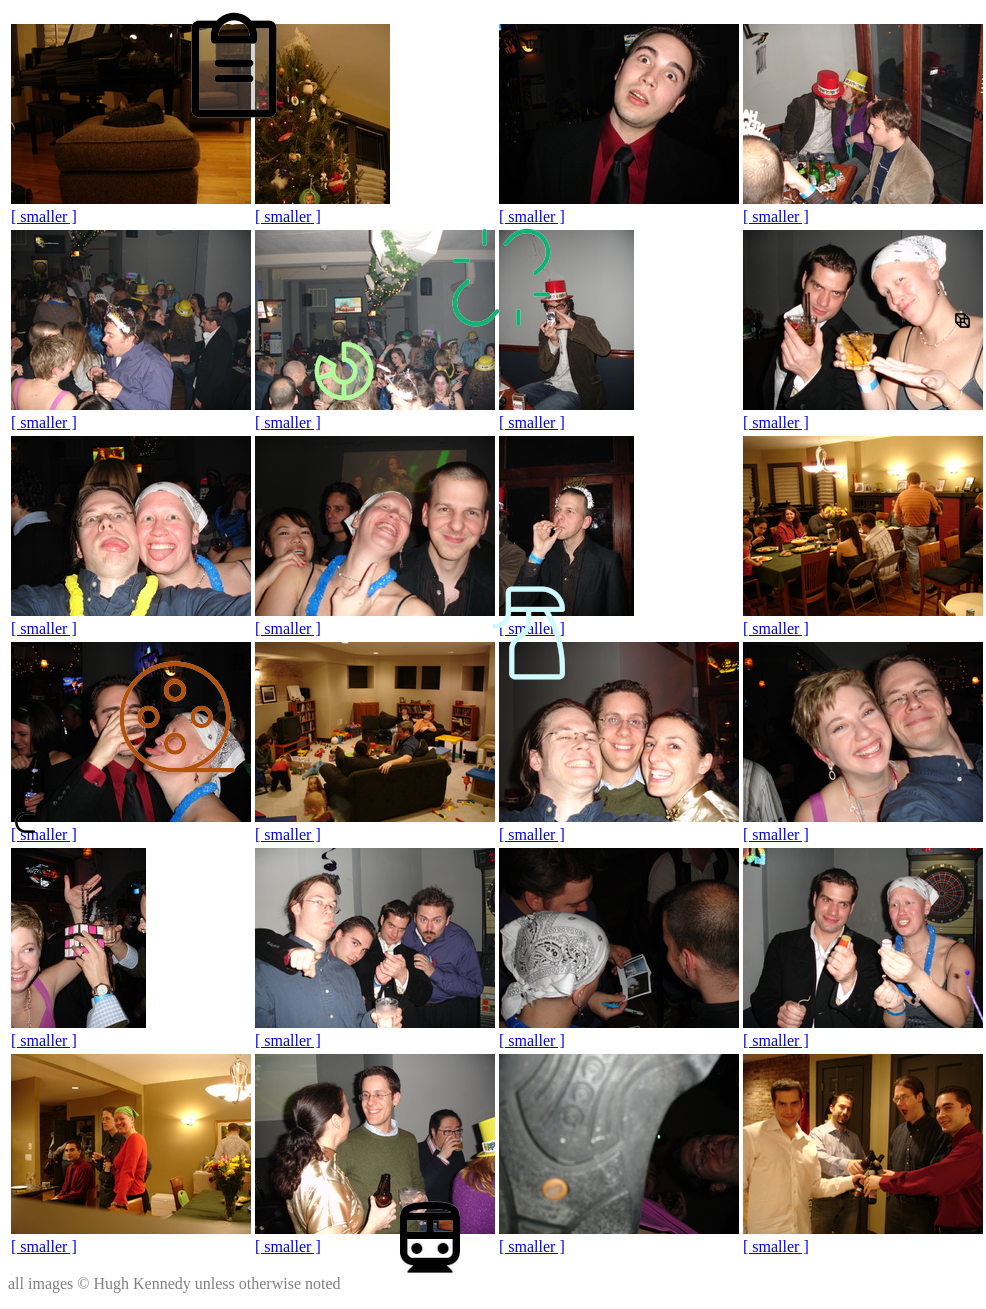  Describe the element at coordinates (501, 277) in the screenshot. I see `unlink or disconnect items` at that location.